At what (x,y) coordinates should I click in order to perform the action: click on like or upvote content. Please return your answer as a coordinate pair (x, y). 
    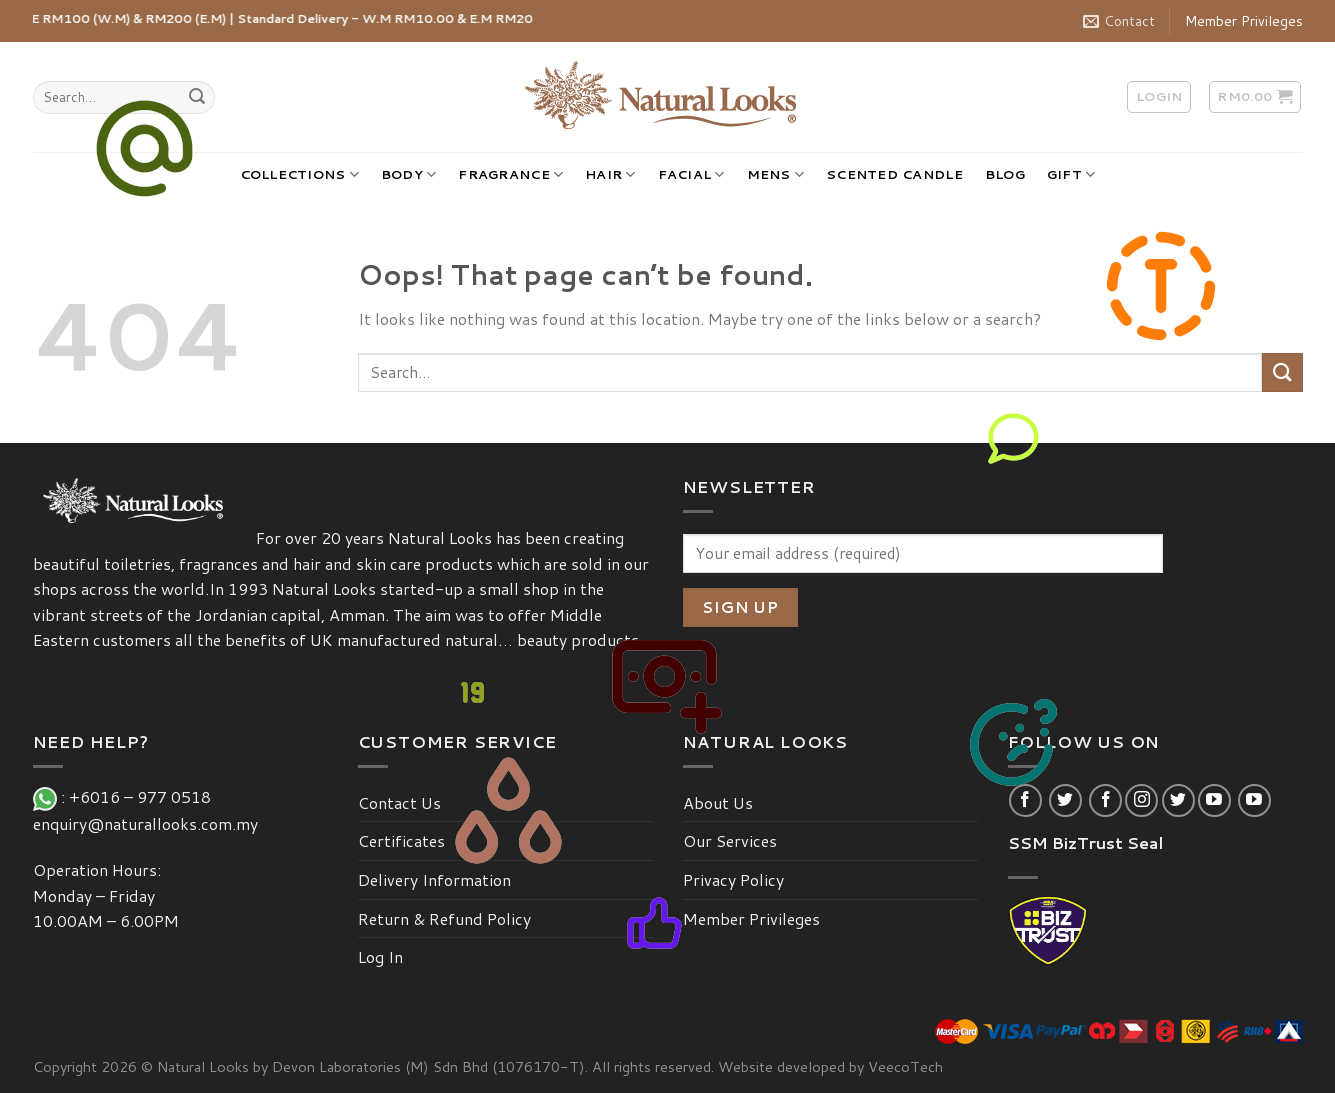
    Looking at the image, I should click on (656, 923).